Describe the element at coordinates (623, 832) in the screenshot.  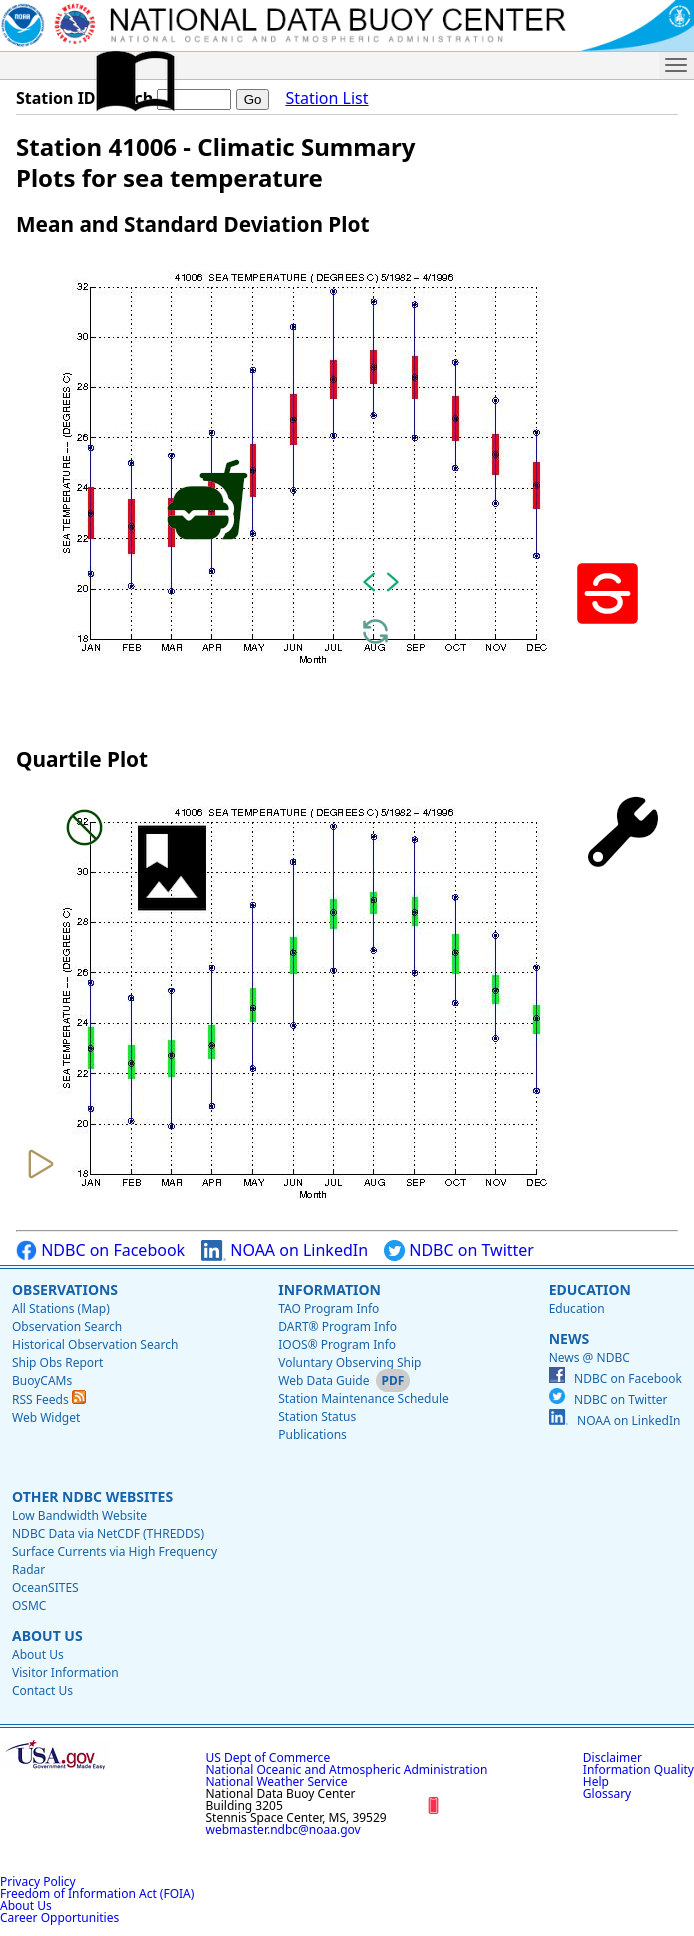
I see `access settings or configuration options` at that location.